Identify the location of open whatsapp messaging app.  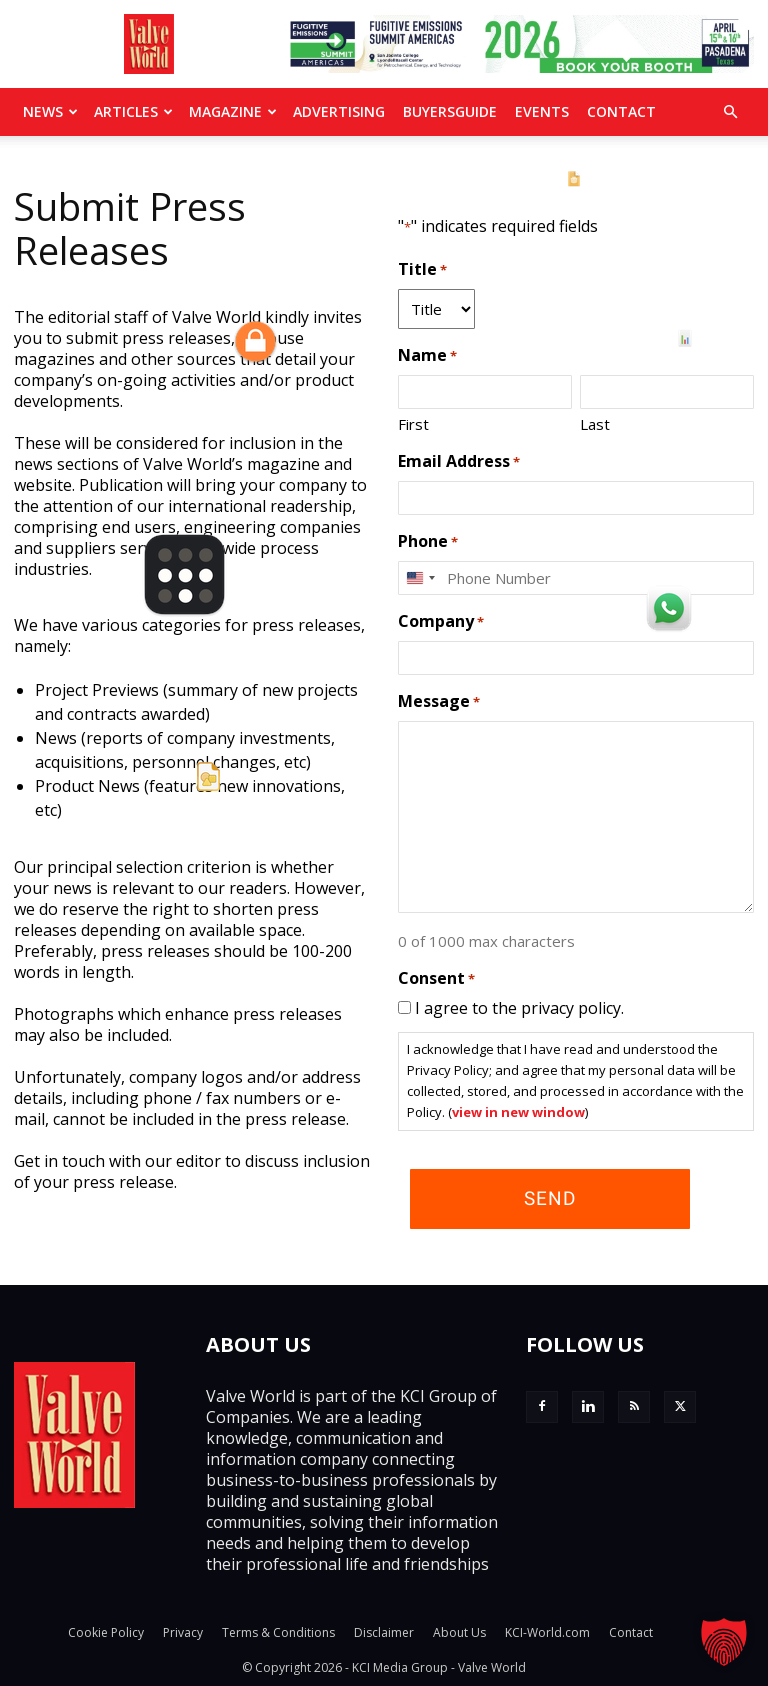
(669, 608).